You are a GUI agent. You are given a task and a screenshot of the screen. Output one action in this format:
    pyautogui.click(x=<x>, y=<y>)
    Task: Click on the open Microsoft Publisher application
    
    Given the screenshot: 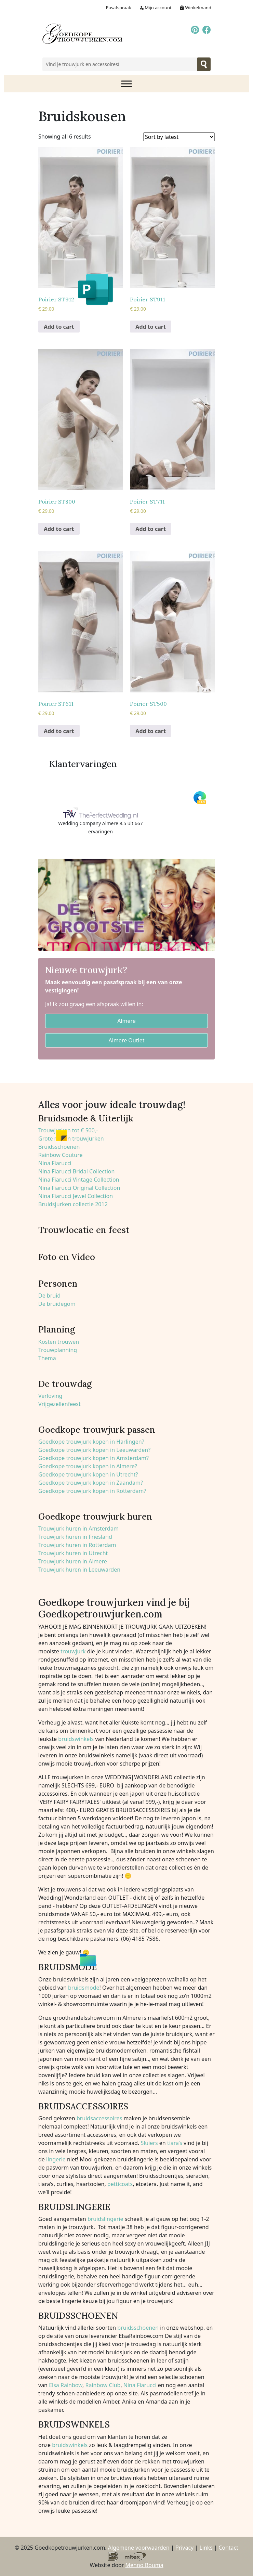 What is the action you would take?
    pyautogui.click(x=96, y=289)
    